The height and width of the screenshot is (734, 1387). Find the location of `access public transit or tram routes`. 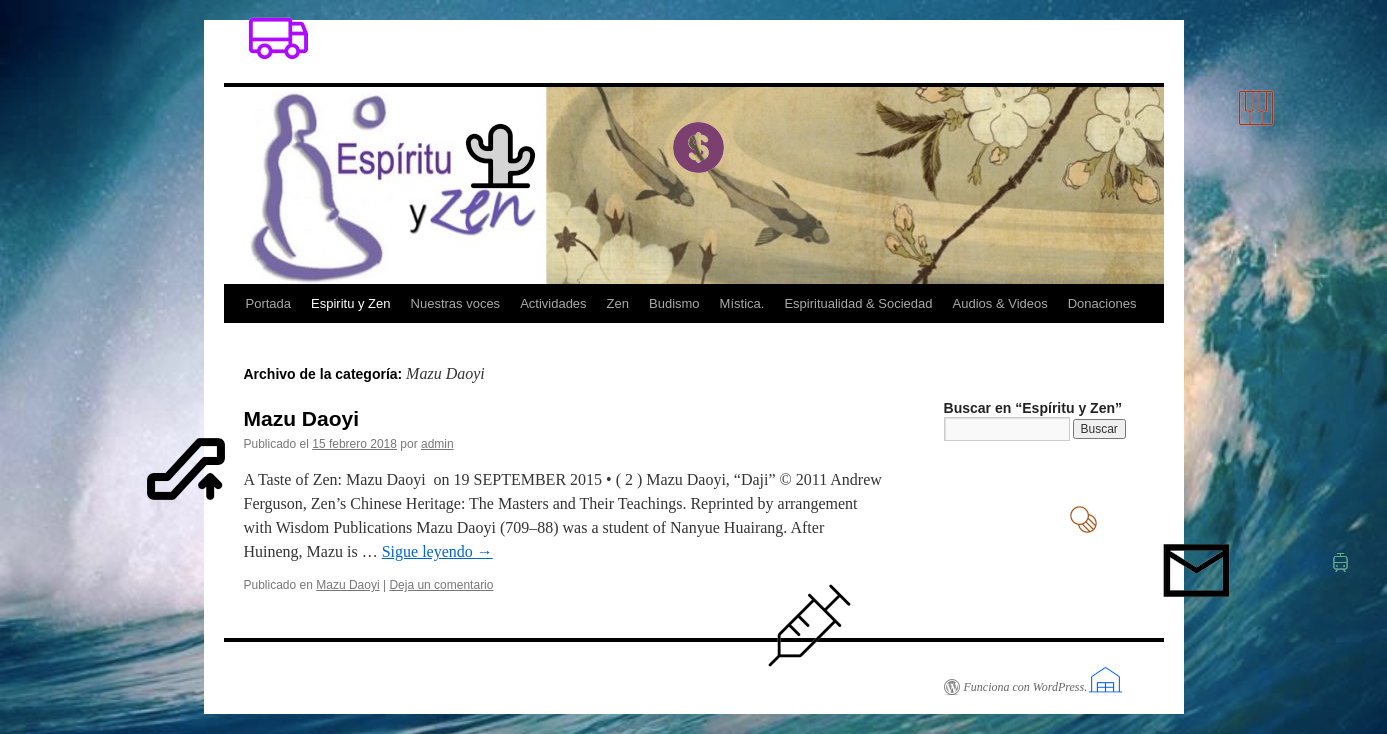

access public transit or tram routes is located at coordinates (1340, 562).